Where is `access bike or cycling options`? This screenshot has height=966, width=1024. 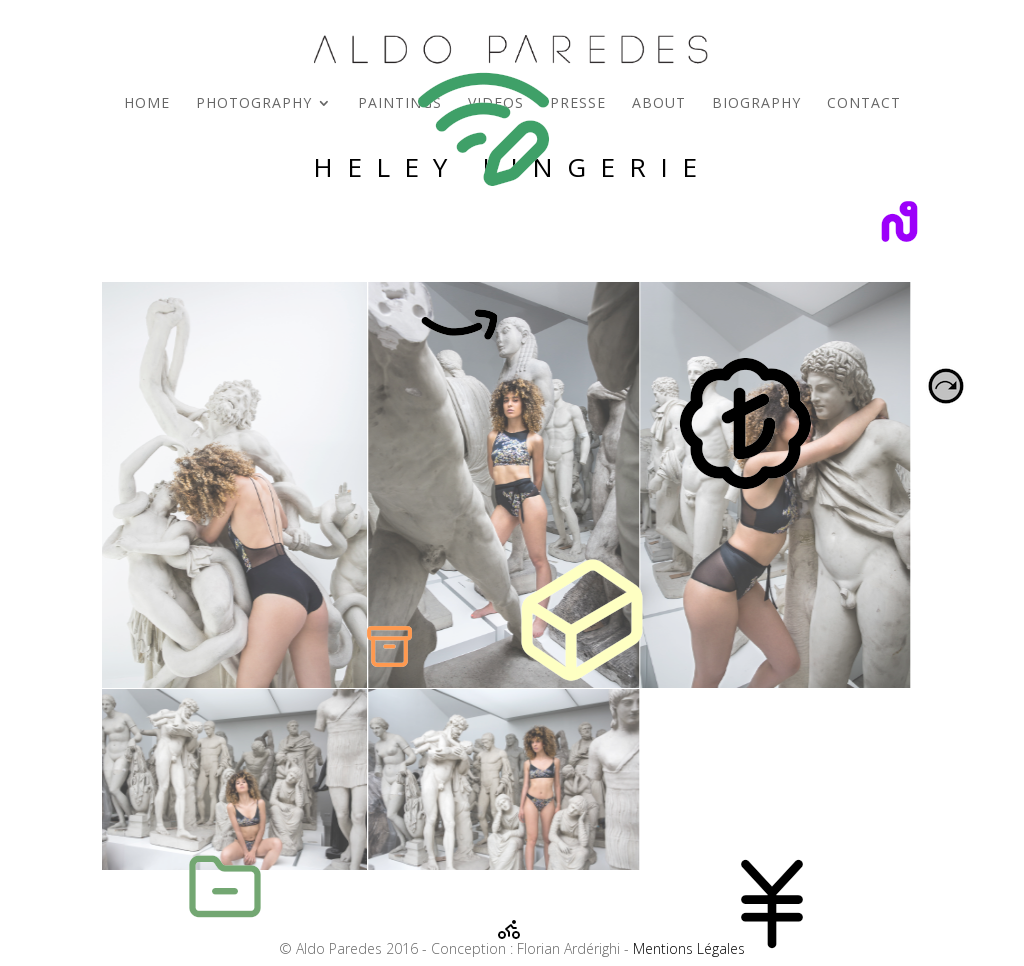 access bike or cycling options is located at coordinates (509, 929).